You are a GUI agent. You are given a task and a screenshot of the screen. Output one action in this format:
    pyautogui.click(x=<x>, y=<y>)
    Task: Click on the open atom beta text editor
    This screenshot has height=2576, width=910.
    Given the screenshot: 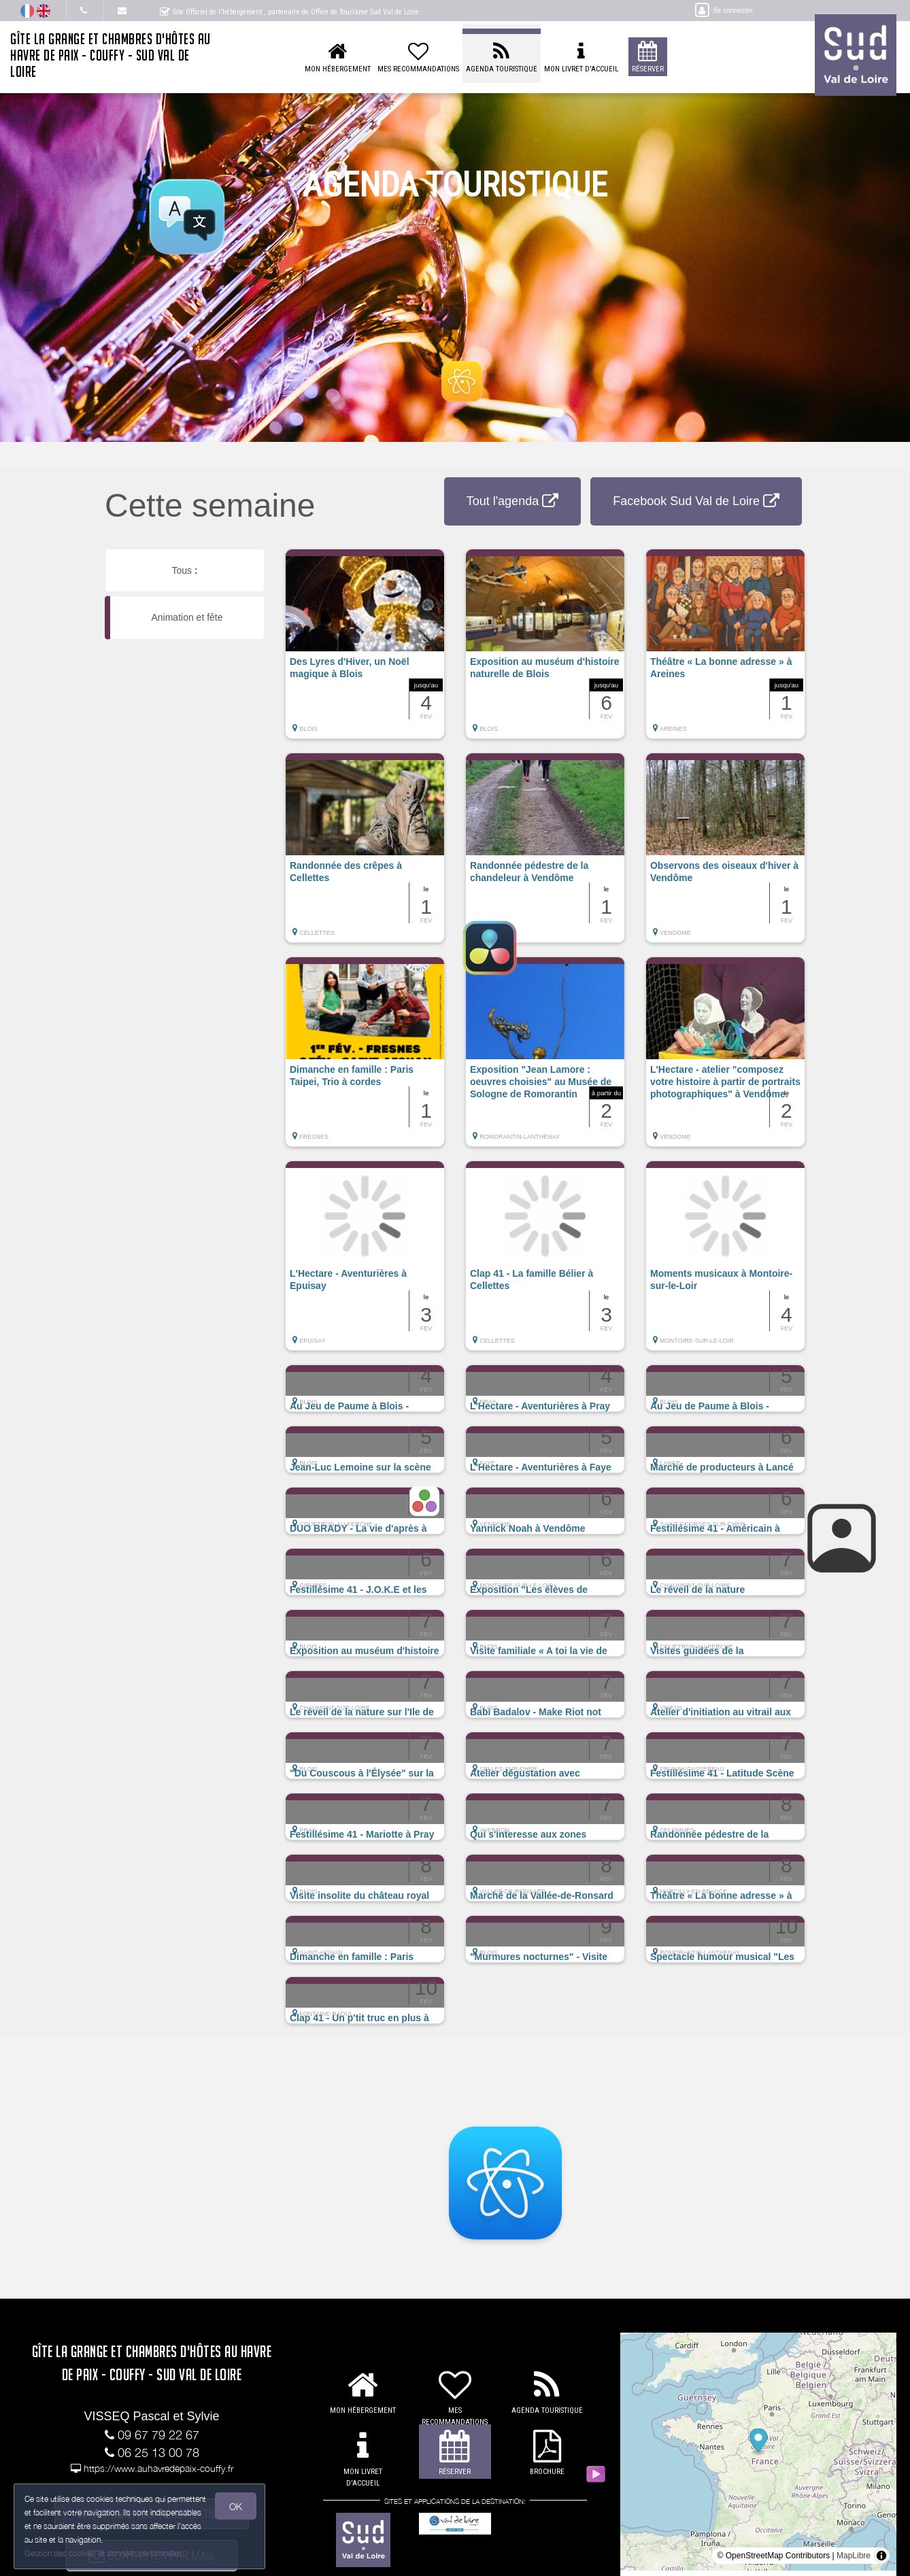 What is the action you would take?
    pyautogui.click(x=462, y=381)
    